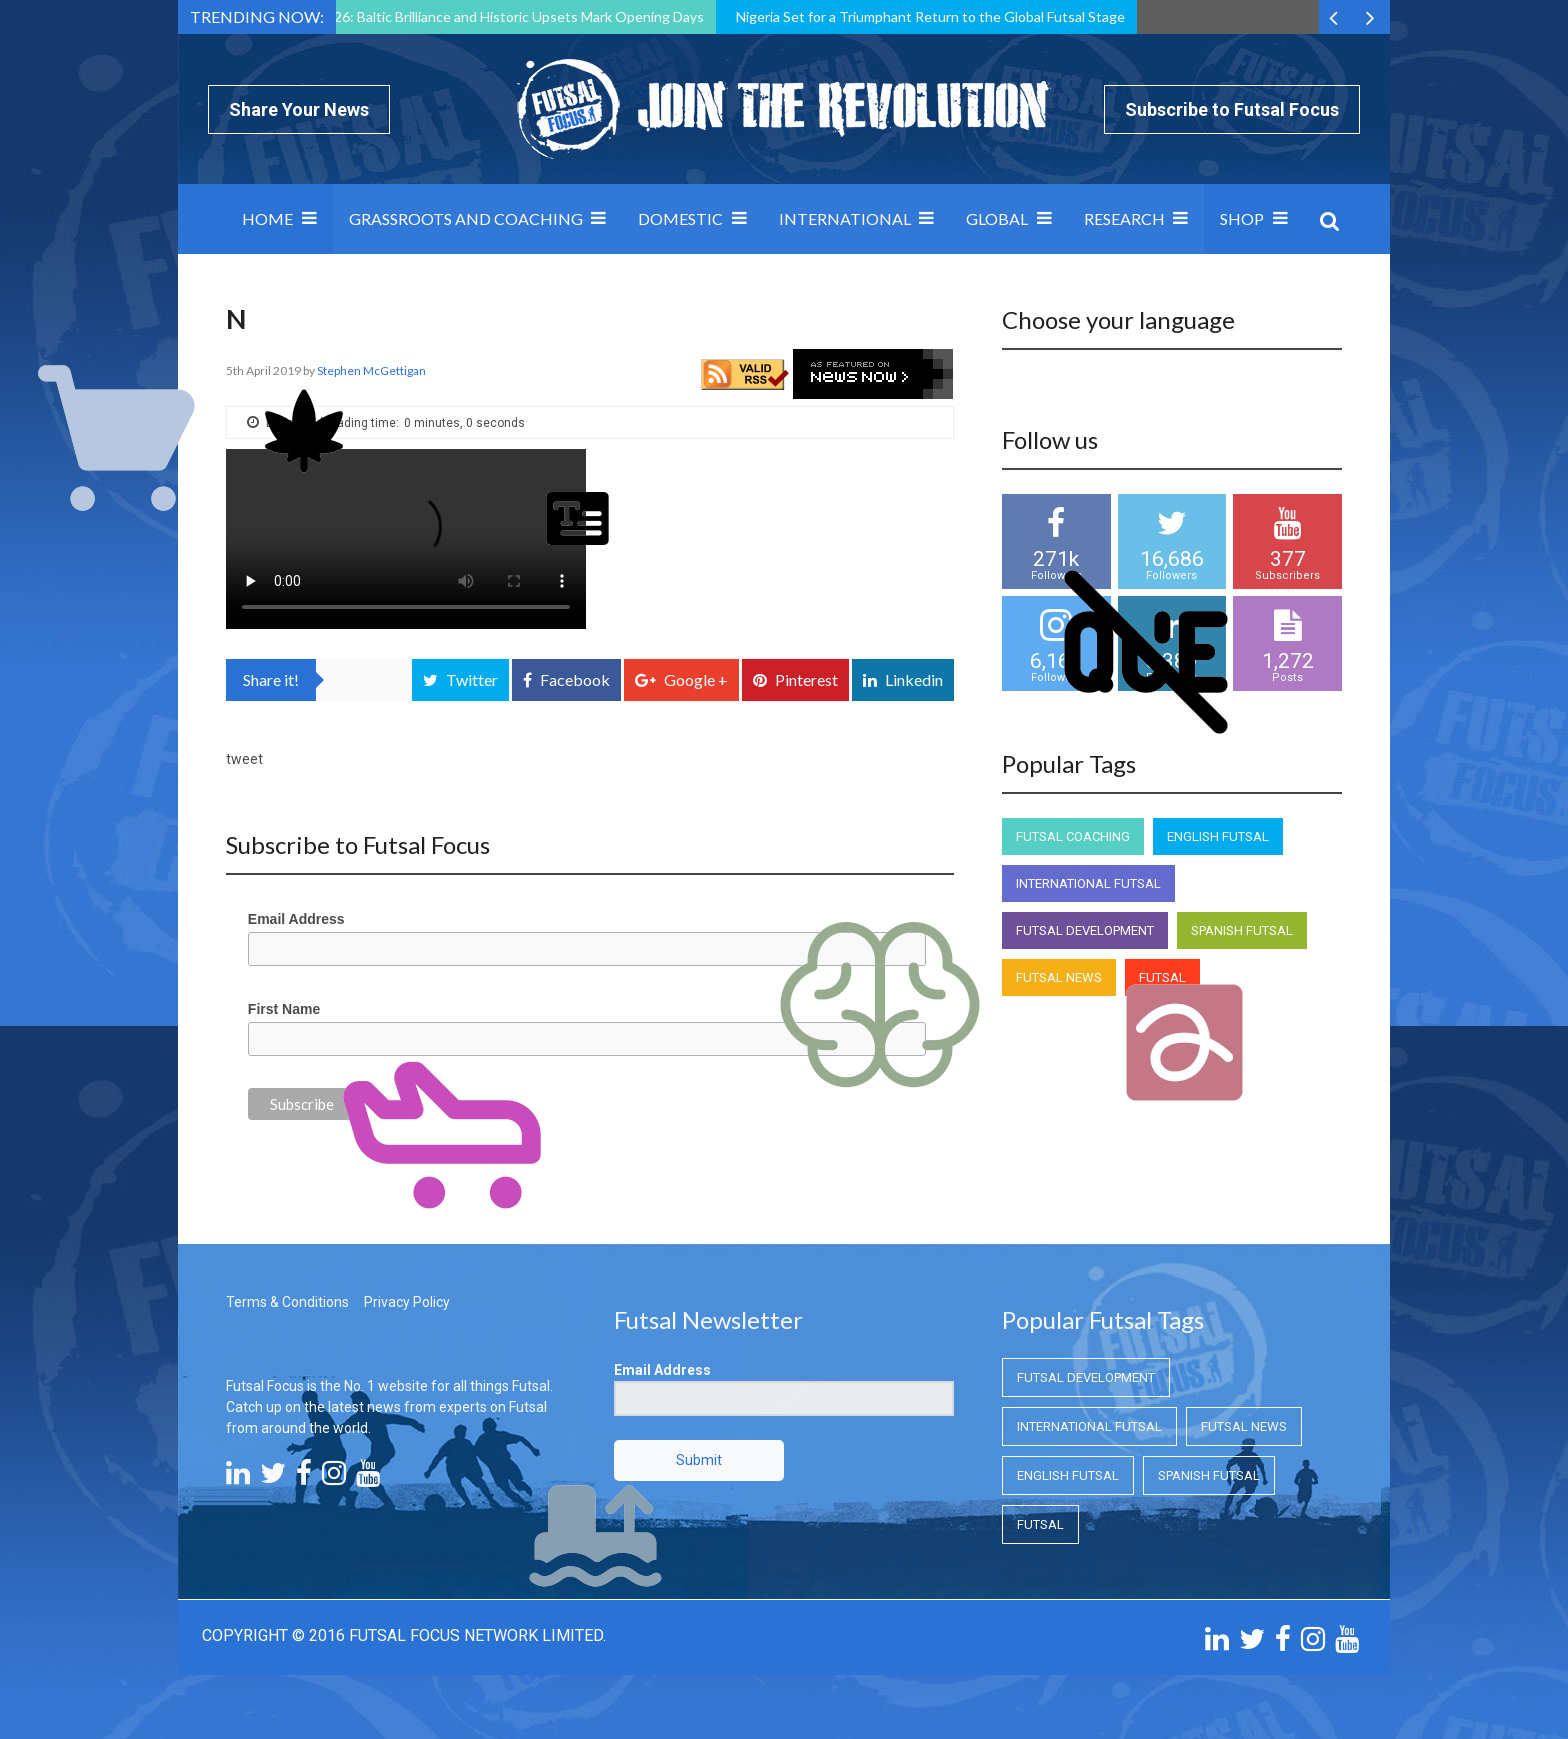 This screenshot has height=1739, width=1568. What do you see at coordinates (1184, 1042) in the screenshot?
I see `freehand drawing or sketch tool` at bounding box center [1184, 1042].